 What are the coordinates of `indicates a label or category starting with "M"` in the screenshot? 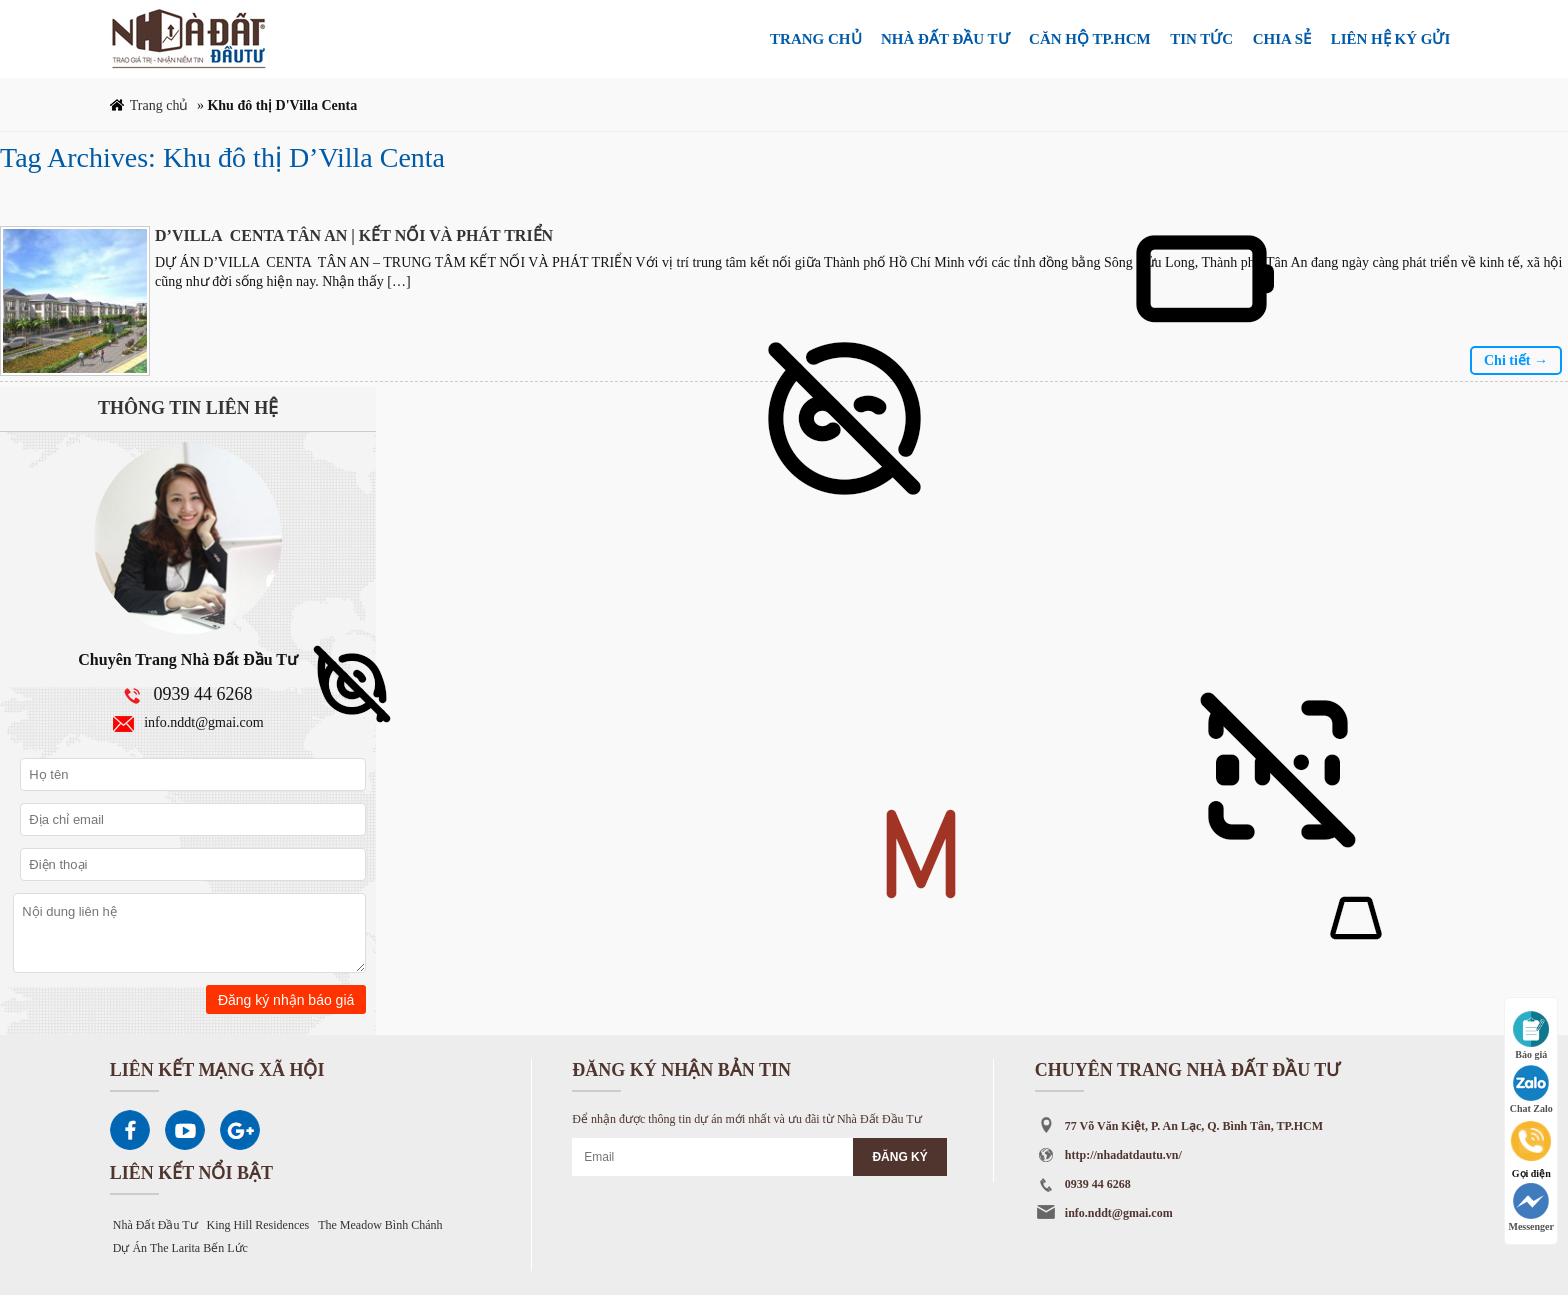 It's located at (921, 854).